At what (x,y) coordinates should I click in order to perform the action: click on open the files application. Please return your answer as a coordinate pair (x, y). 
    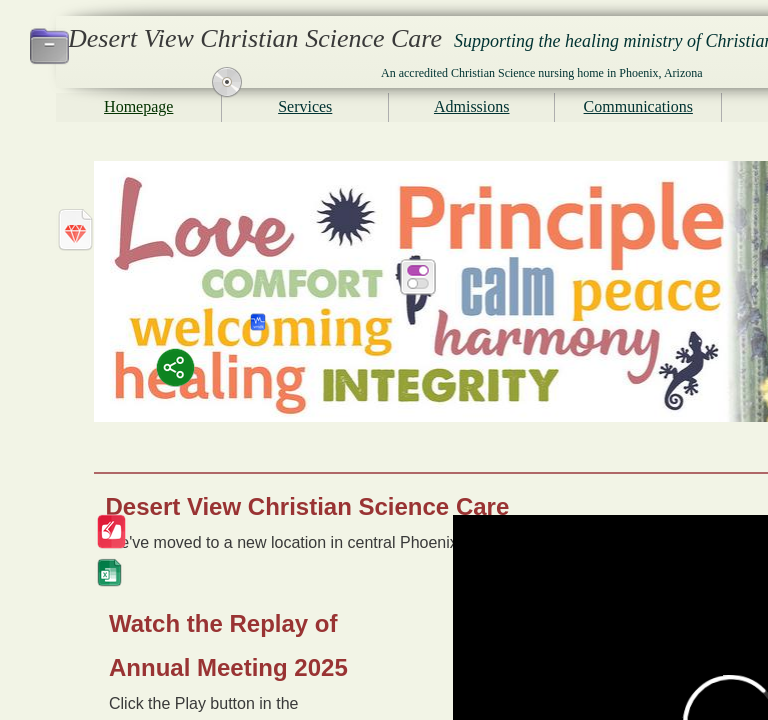
    Looking at the image, I should click on (49, 45).